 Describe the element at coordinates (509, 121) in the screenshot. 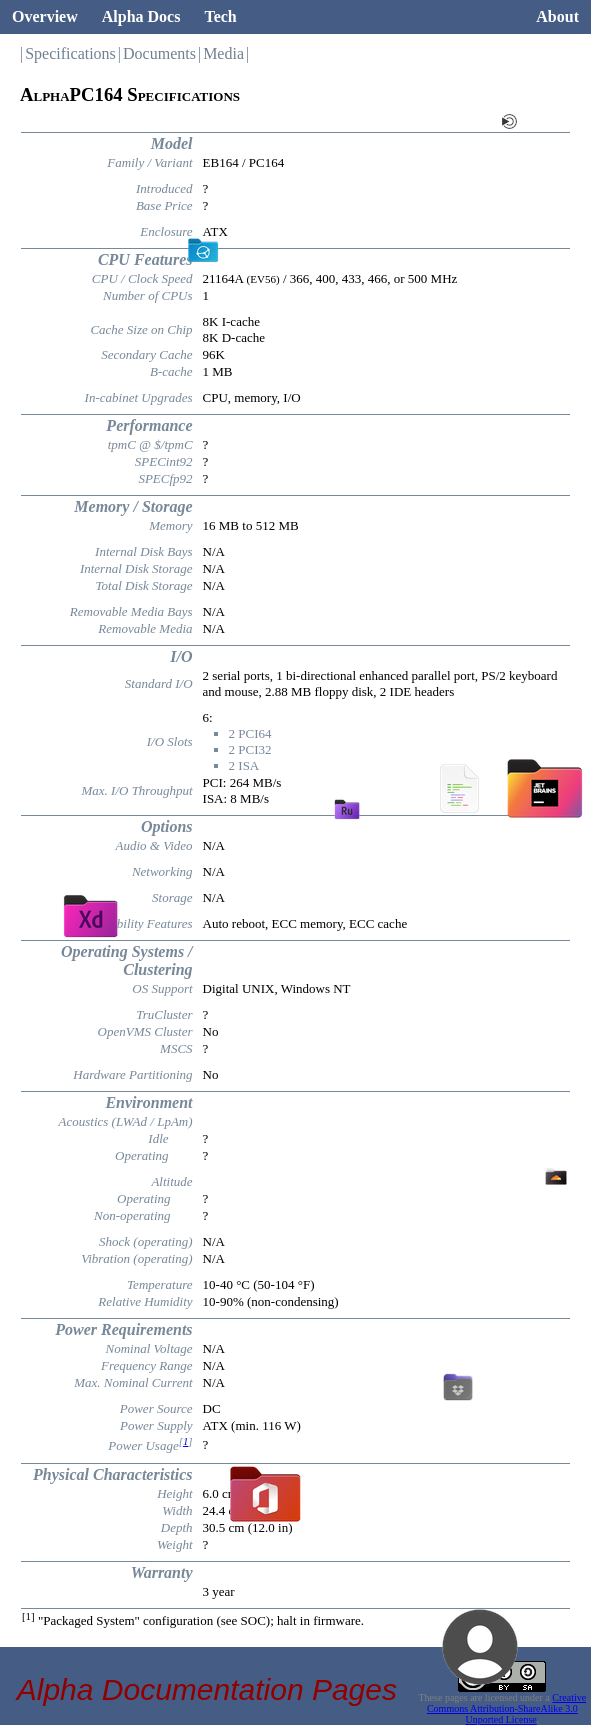

I see `launch mate desktop environment` at that location.